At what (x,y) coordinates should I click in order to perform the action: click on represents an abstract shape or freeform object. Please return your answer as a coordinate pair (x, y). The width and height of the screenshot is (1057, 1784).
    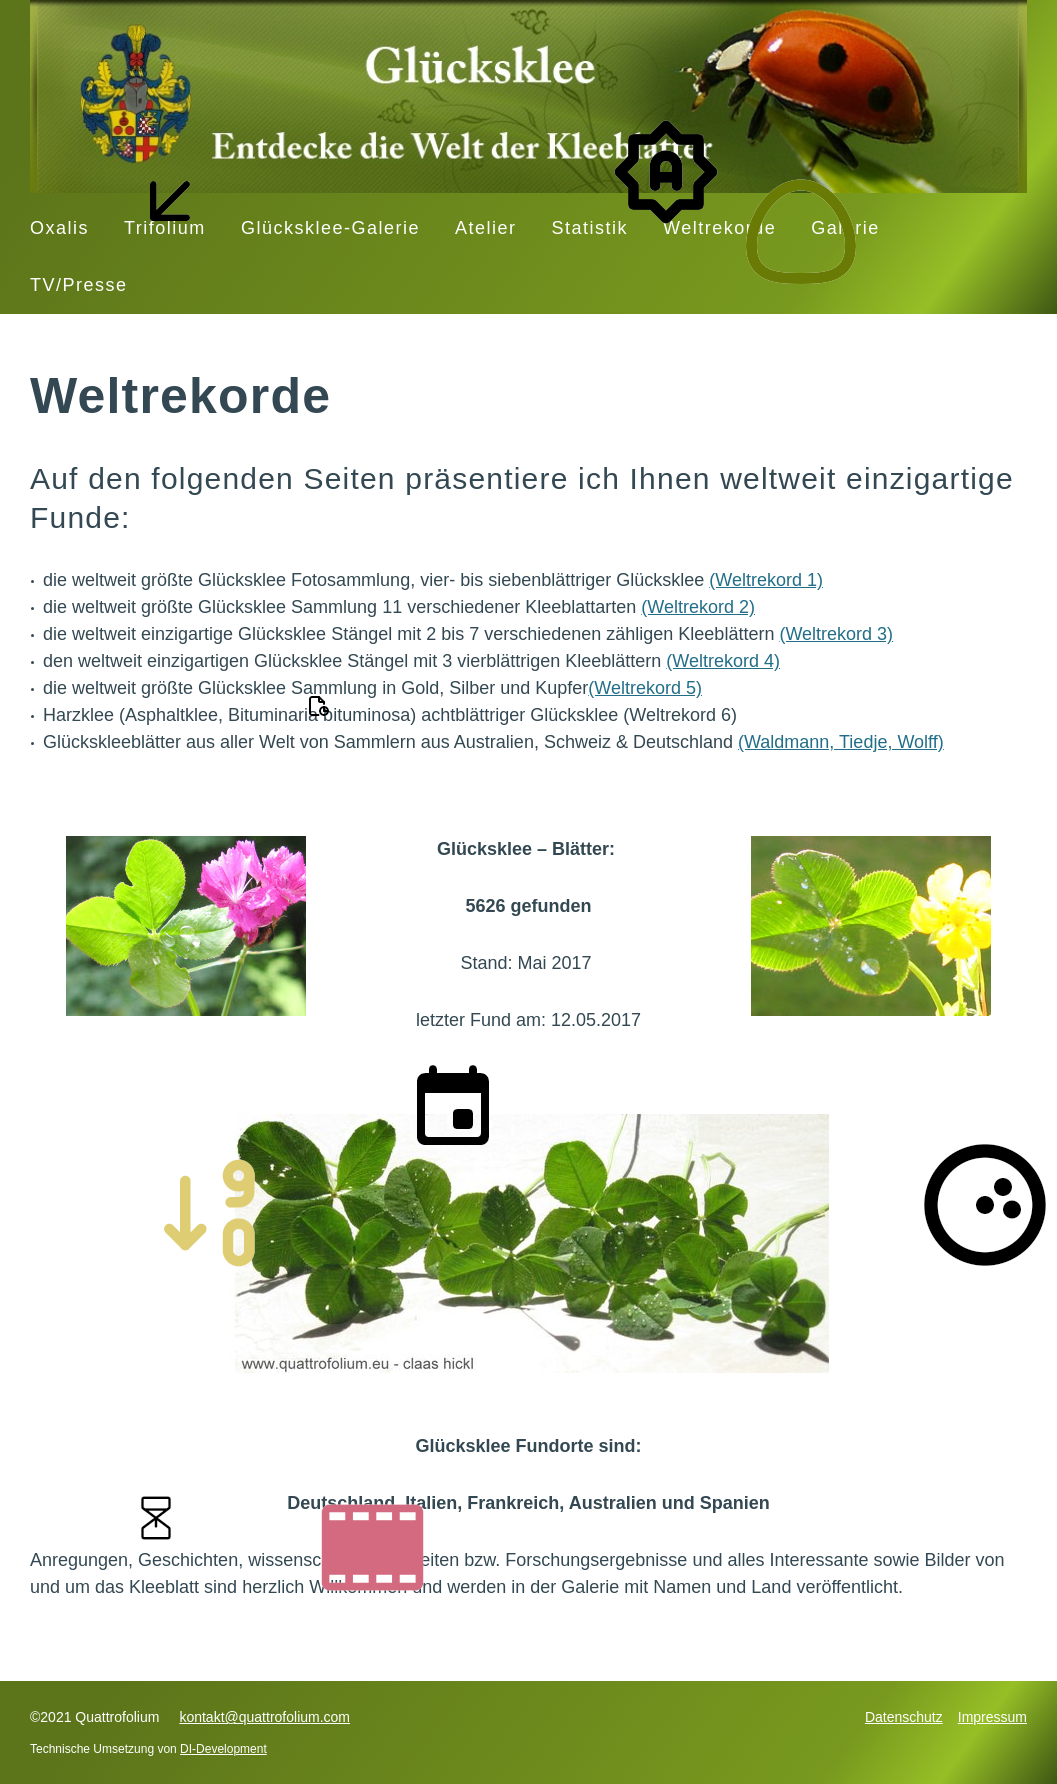
    Looking at the image, I should click on (801, 229).